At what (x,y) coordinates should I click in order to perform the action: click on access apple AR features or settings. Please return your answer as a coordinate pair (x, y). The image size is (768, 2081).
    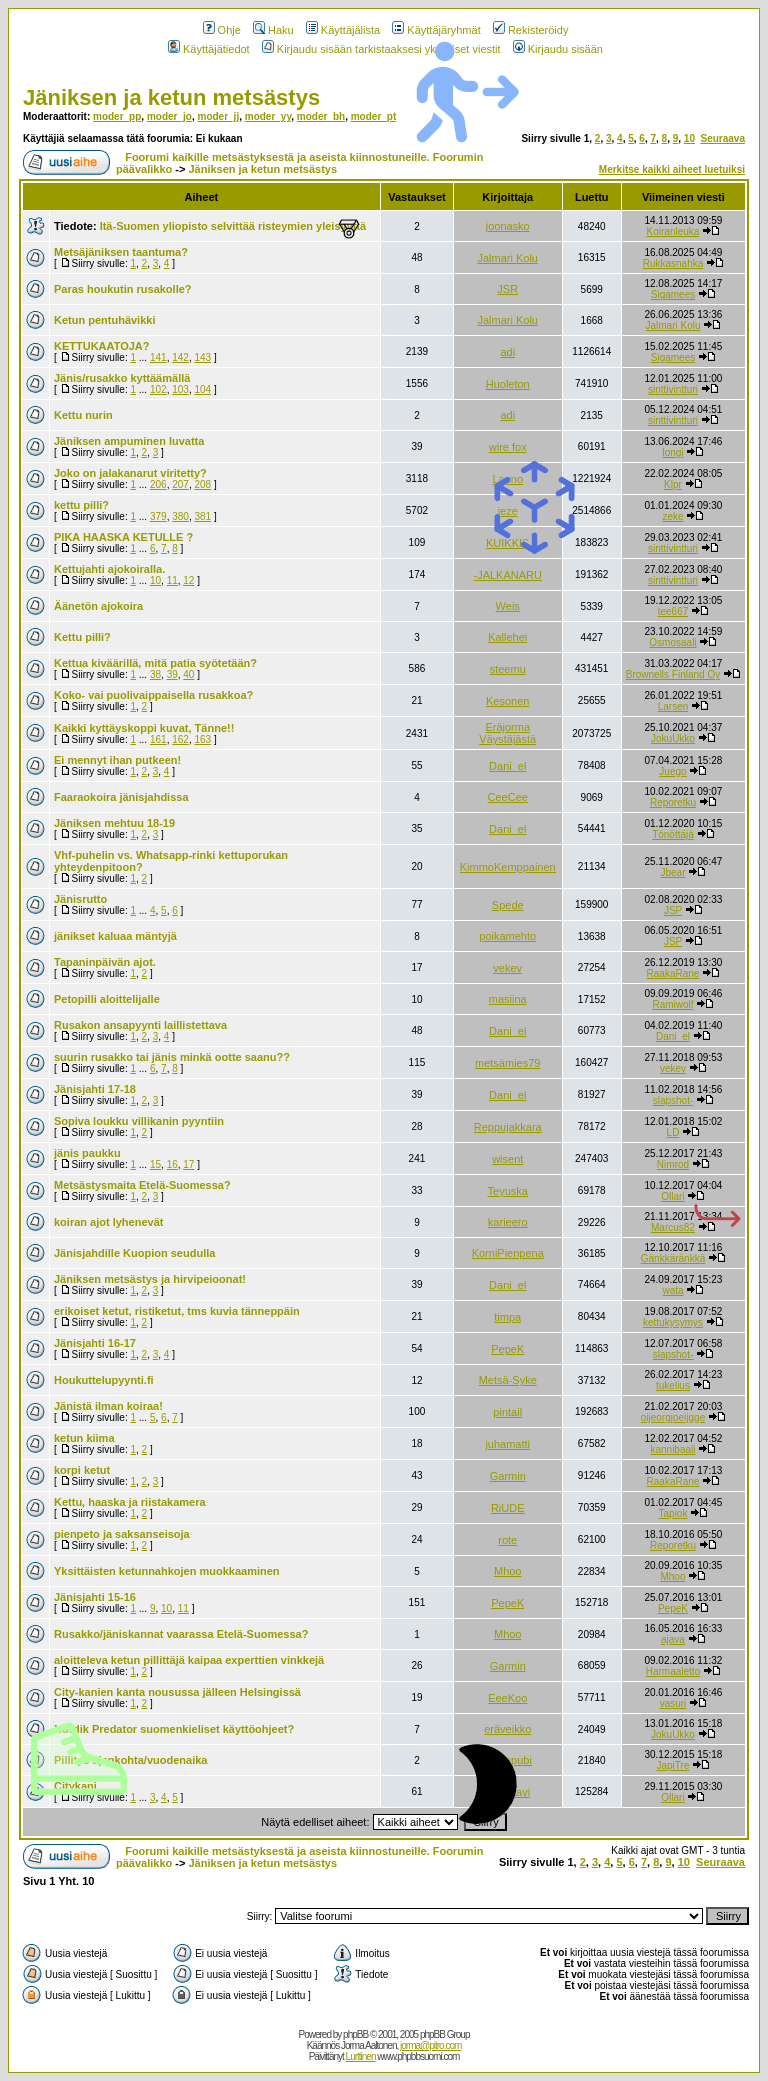
    Looking at the image, I should click on (534, 507).